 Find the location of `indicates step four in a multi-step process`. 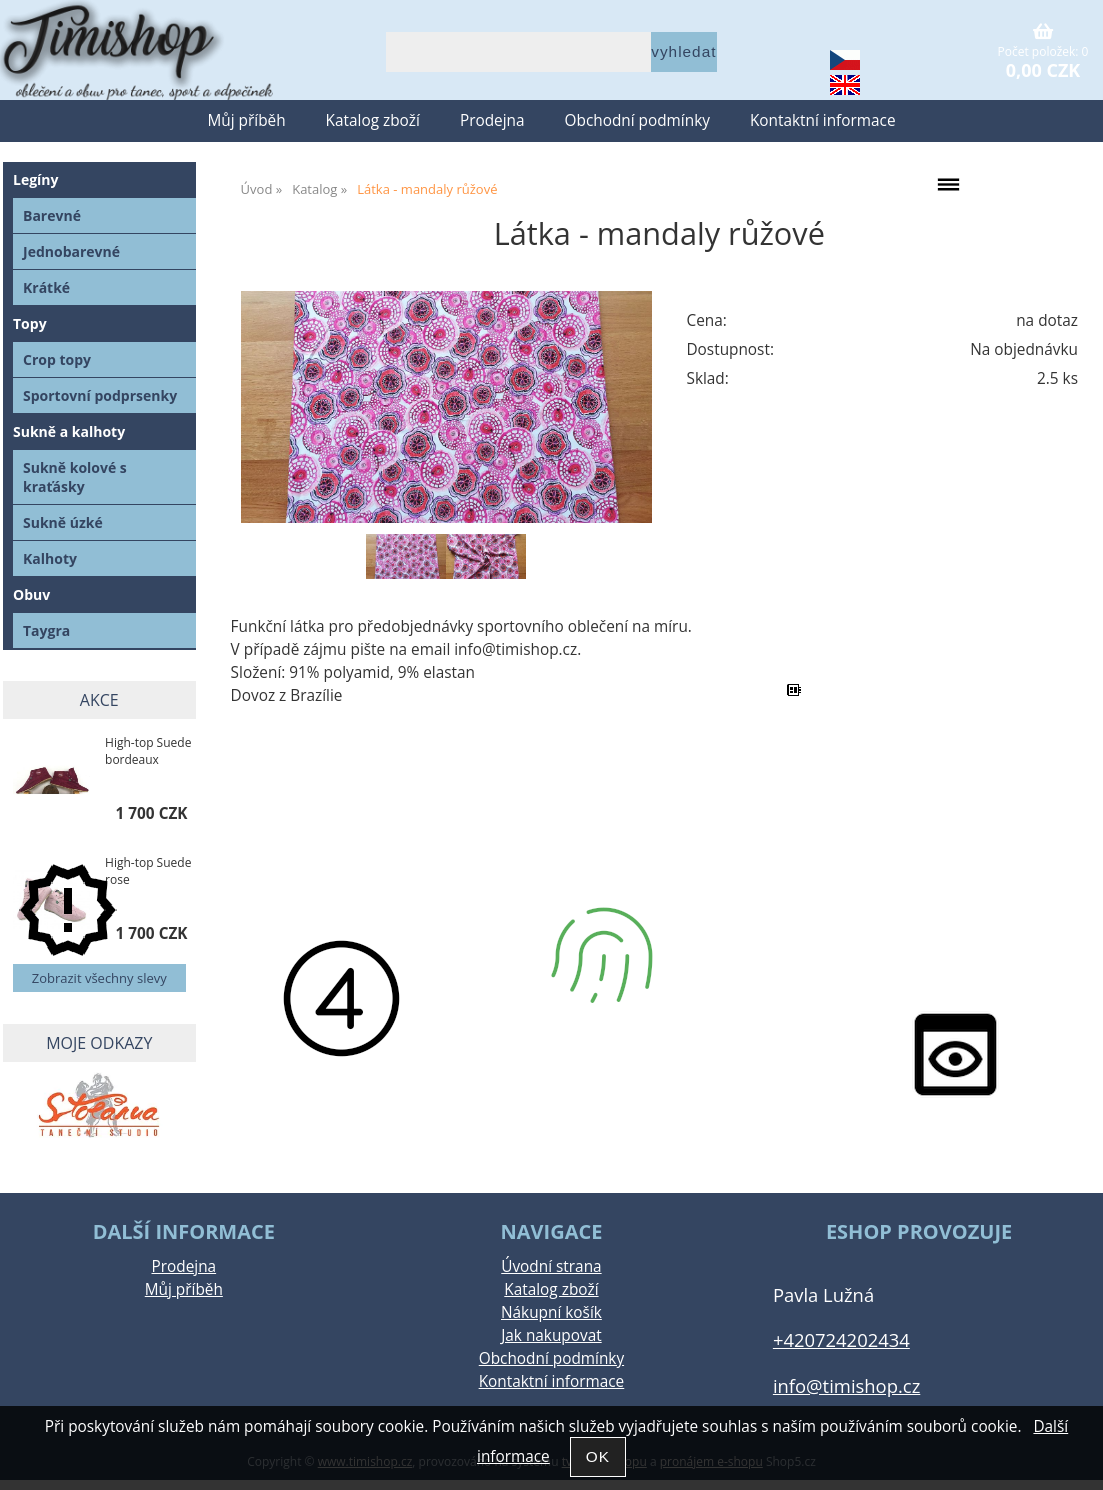

indicates step four in a multi-step process is located at coordinates (341, 998).